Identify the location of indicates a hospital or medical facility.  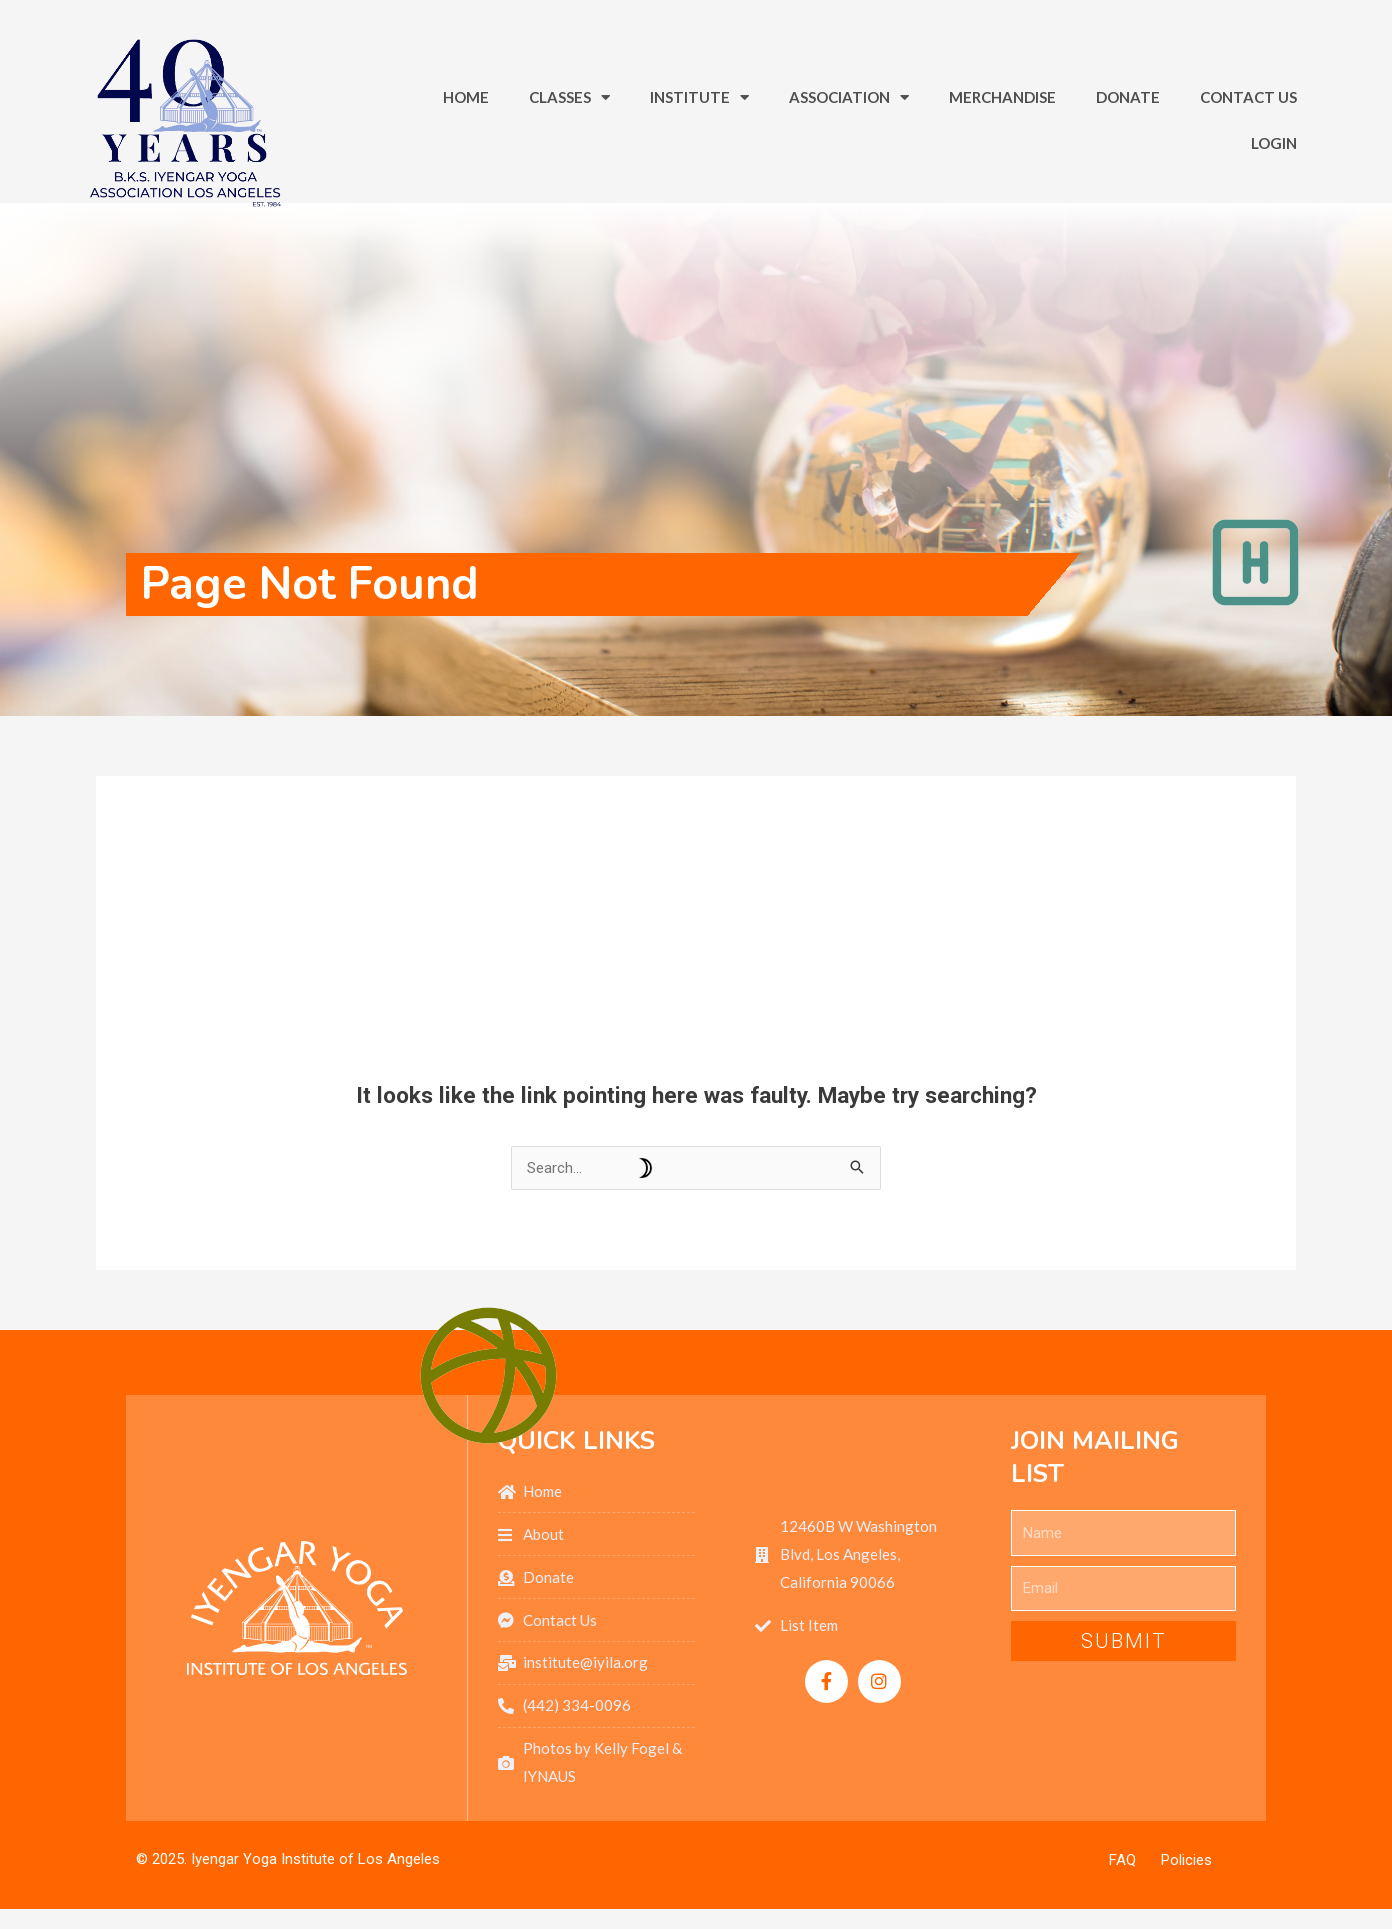
(1255, 562).